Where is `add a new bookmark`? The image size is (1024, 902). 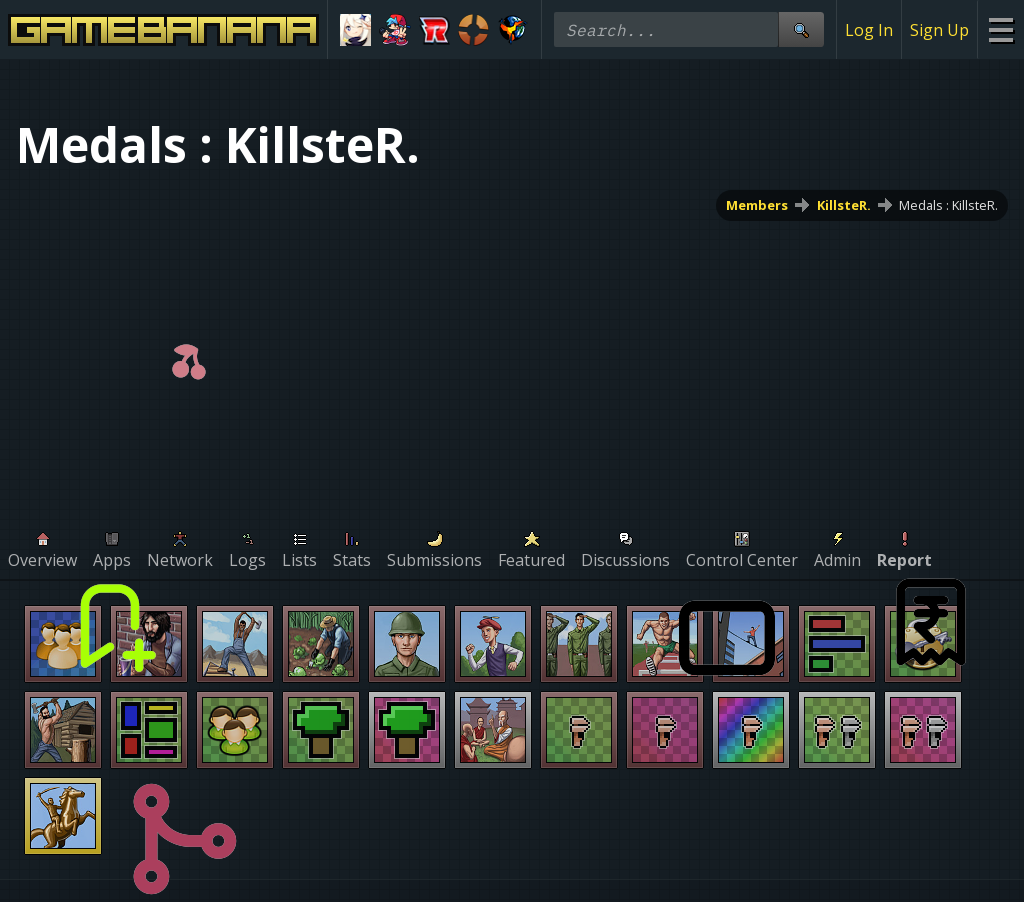 add a new bookmark is located at coordinates (110, 626).